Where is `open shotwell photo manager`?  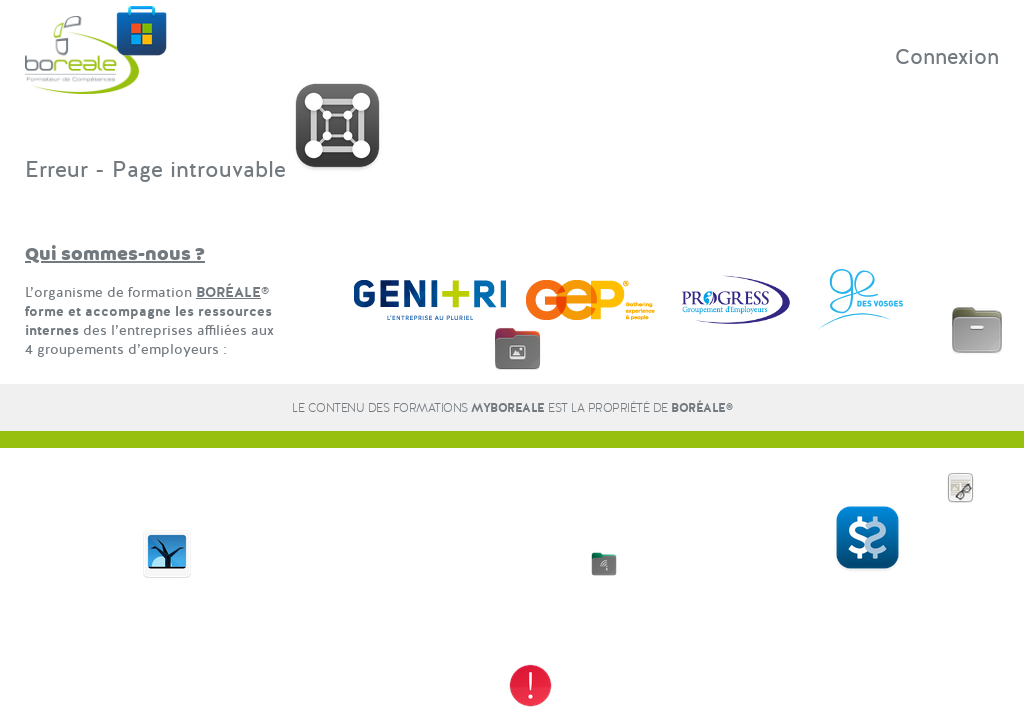
open shotwell photo manager is located at coordinates (167, 554).